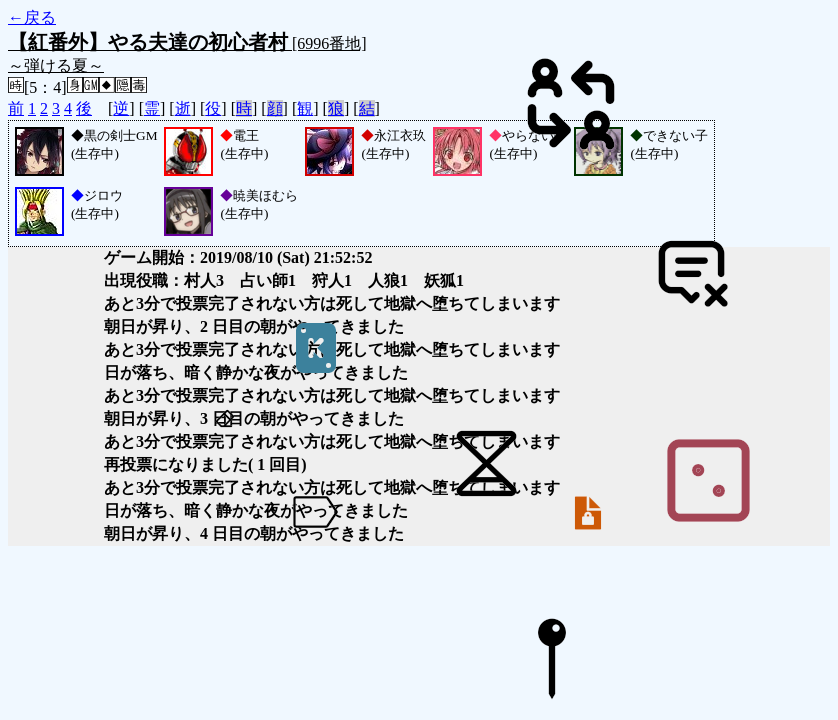 The image size is (838, 720). I want to click on mark a location on the map, so click(552, 659).